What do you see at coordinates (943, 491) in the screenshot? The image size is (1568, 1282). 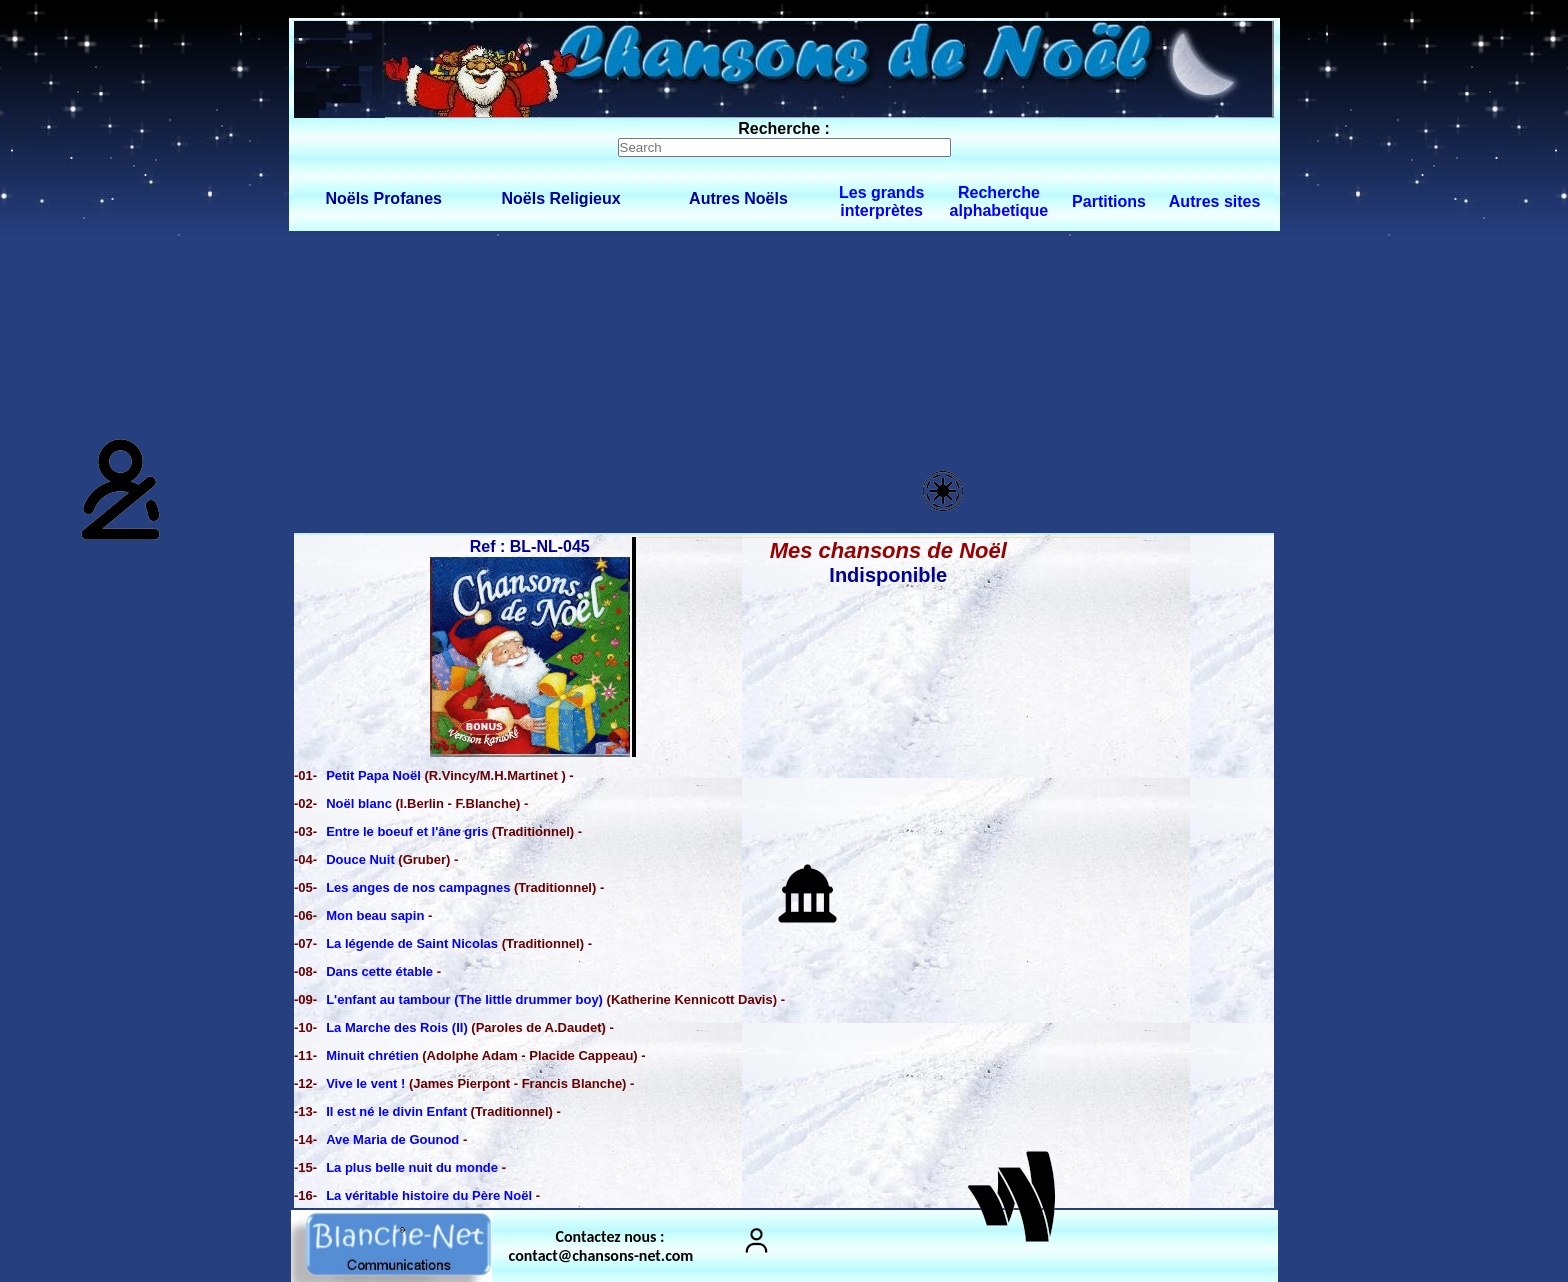 I see `galactic republic logo from star wars` at bounding box center [943, 491].